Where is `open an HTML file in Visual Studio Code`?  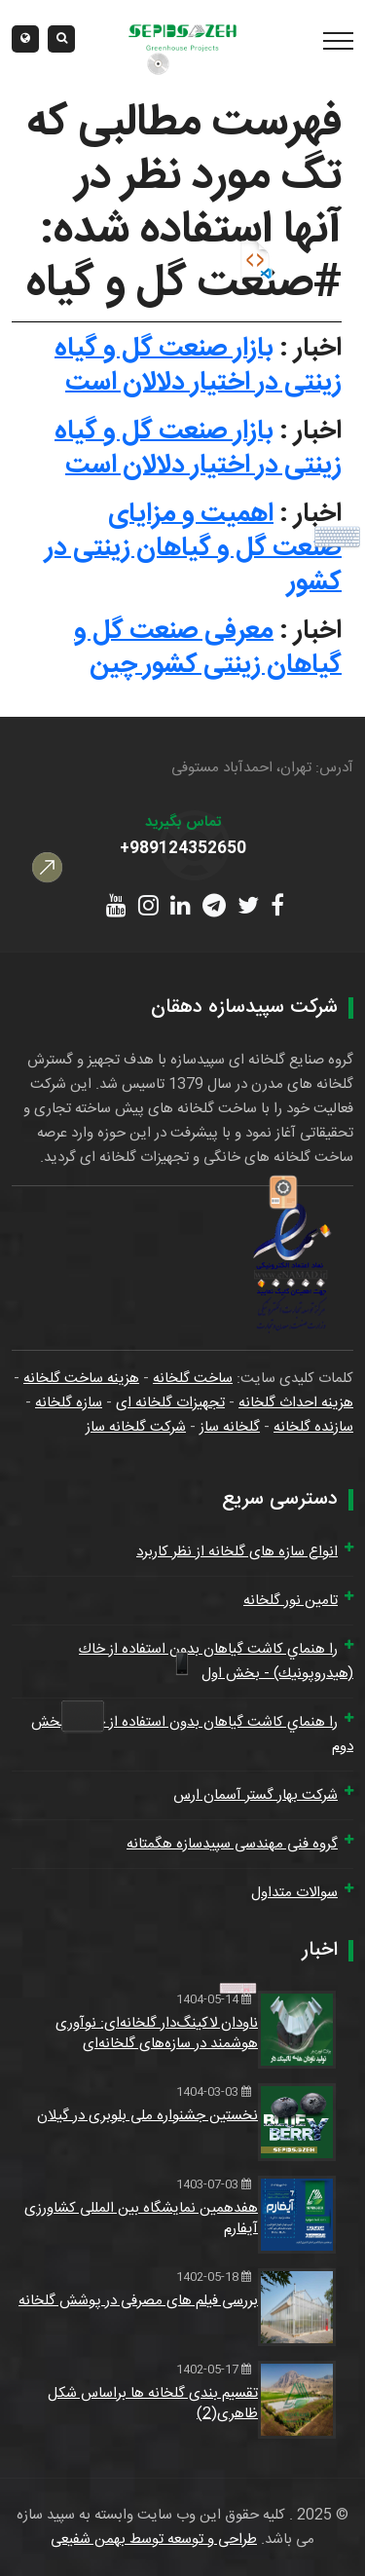 open an HTML file in Visual Studio Code is located at coordinates (255, 260).